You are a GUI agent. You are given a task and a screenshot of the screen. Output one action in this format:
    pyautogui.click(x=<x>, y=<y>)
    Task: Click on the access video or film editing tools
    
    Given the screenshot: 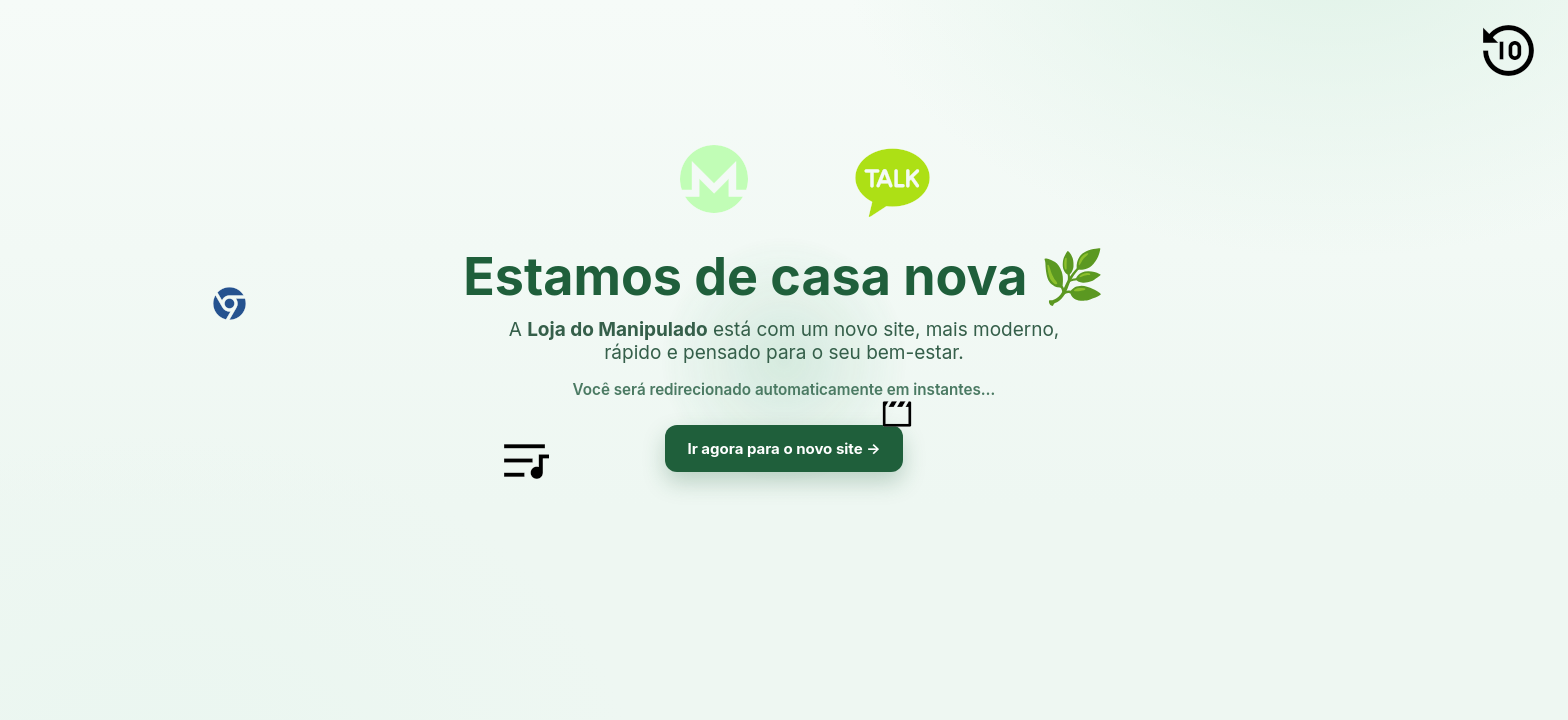 What is the action you would take?
    pyautogui.click(x=897, y=414)
    